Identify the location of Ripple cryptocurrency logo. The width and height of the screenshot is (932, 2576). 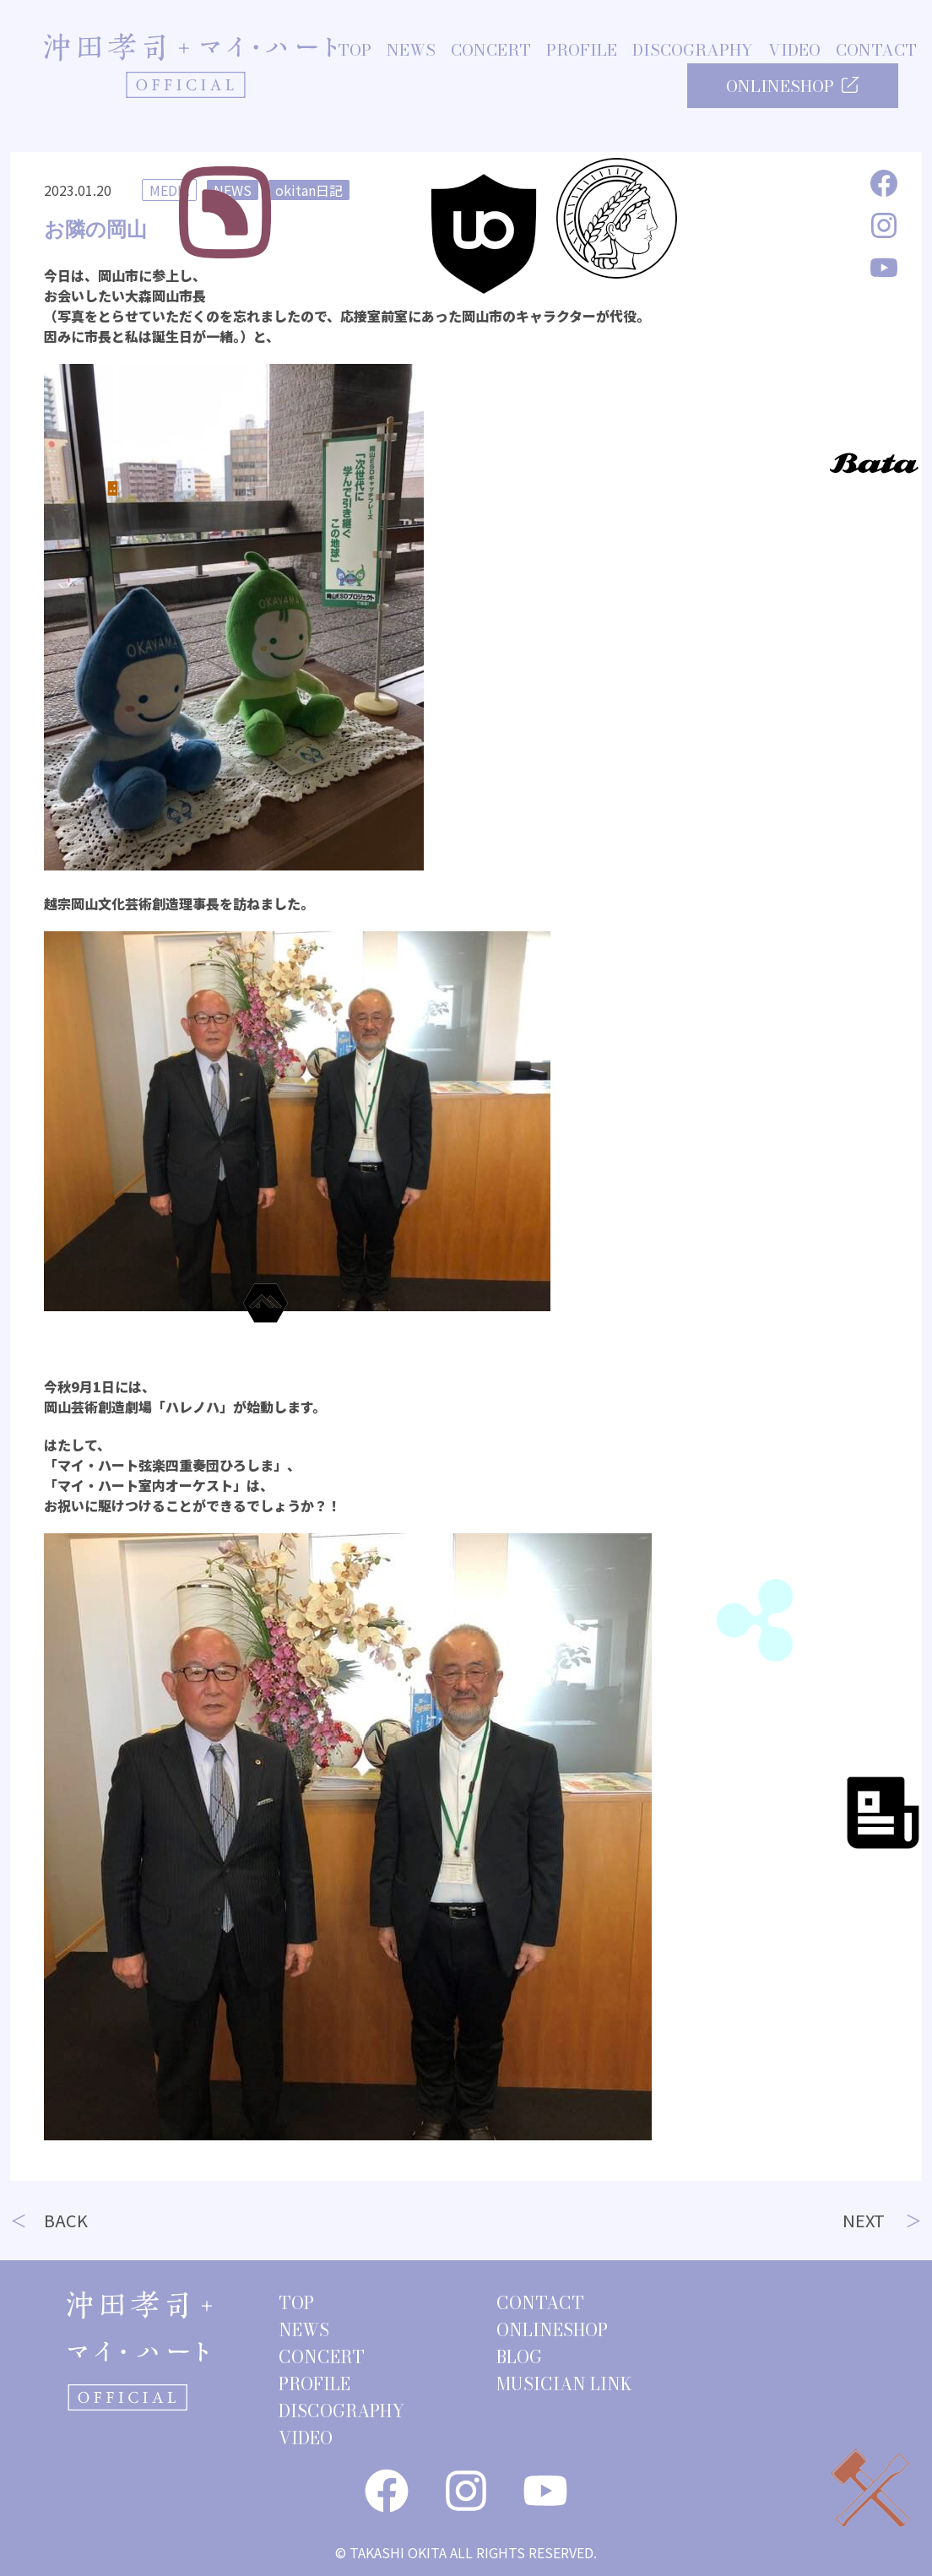
(755, 1620).